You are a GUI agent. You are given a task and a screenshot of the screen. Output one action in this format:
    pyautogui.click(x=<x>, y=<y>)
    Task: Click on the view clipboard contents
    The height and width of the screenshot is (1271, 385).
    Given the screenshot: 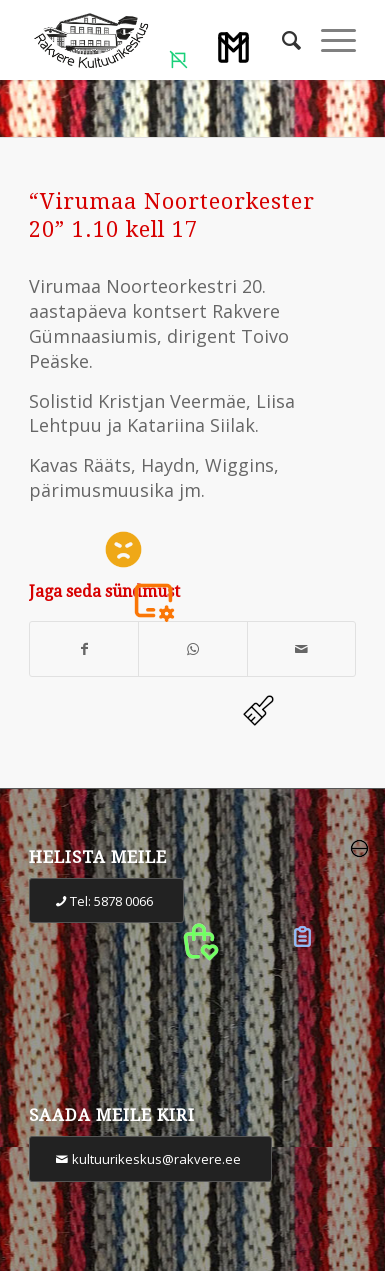 What is the action you would take?
    pyautogui.click(x=302, y=936)
    